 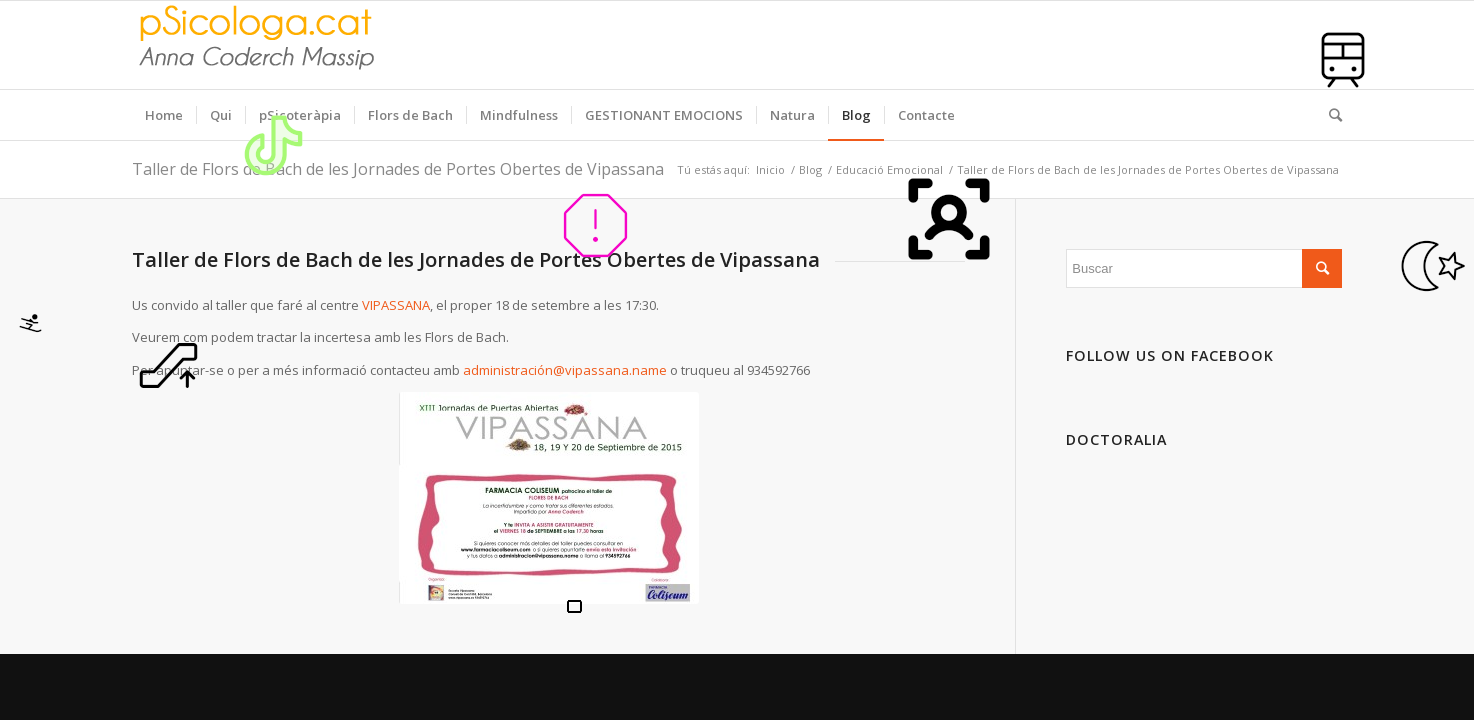 What do you see at coordinates (574, 606) in the screenshot?
I see `crop image to 3:2 aspect ratio` at bounding box center [574, 606].